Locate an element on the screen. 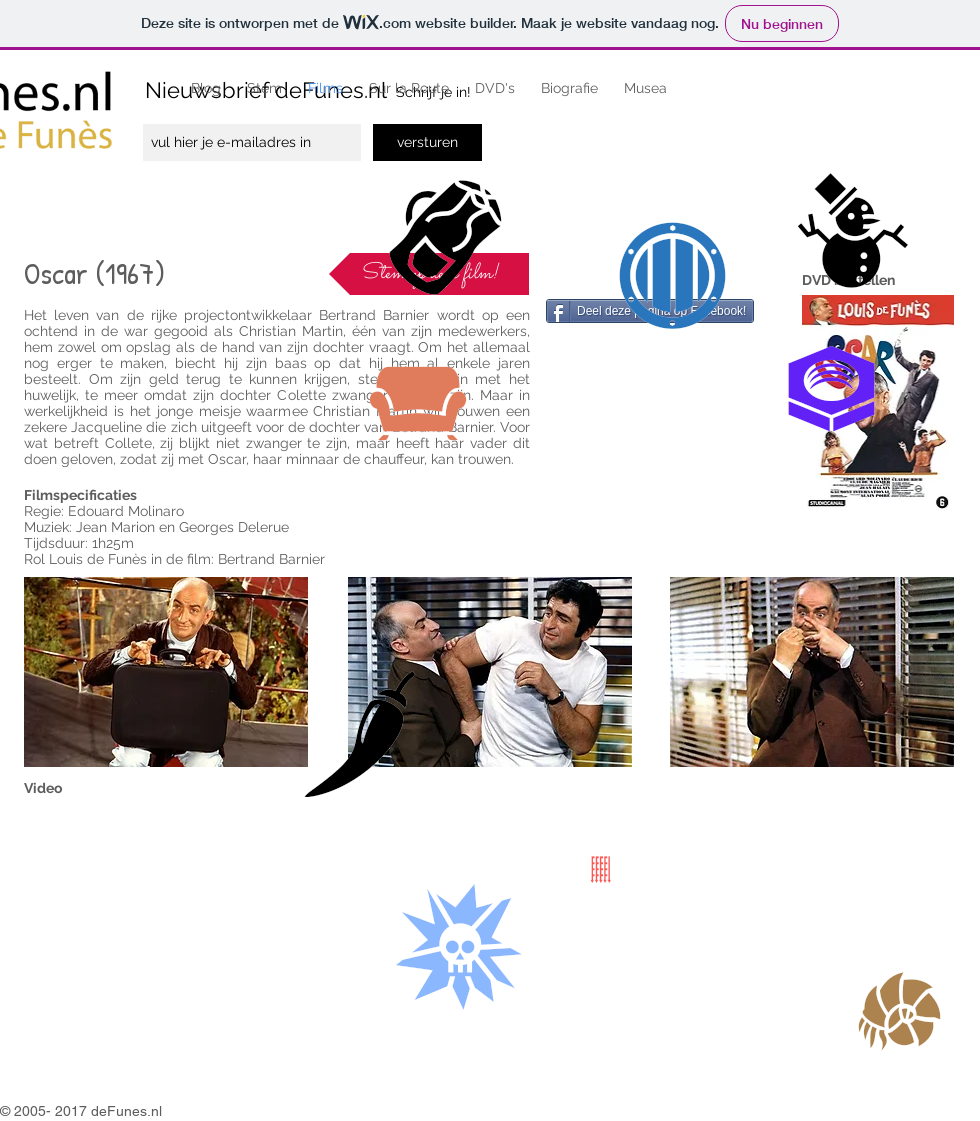  winter or holiday-themed content is located at coordinates (852, 231).